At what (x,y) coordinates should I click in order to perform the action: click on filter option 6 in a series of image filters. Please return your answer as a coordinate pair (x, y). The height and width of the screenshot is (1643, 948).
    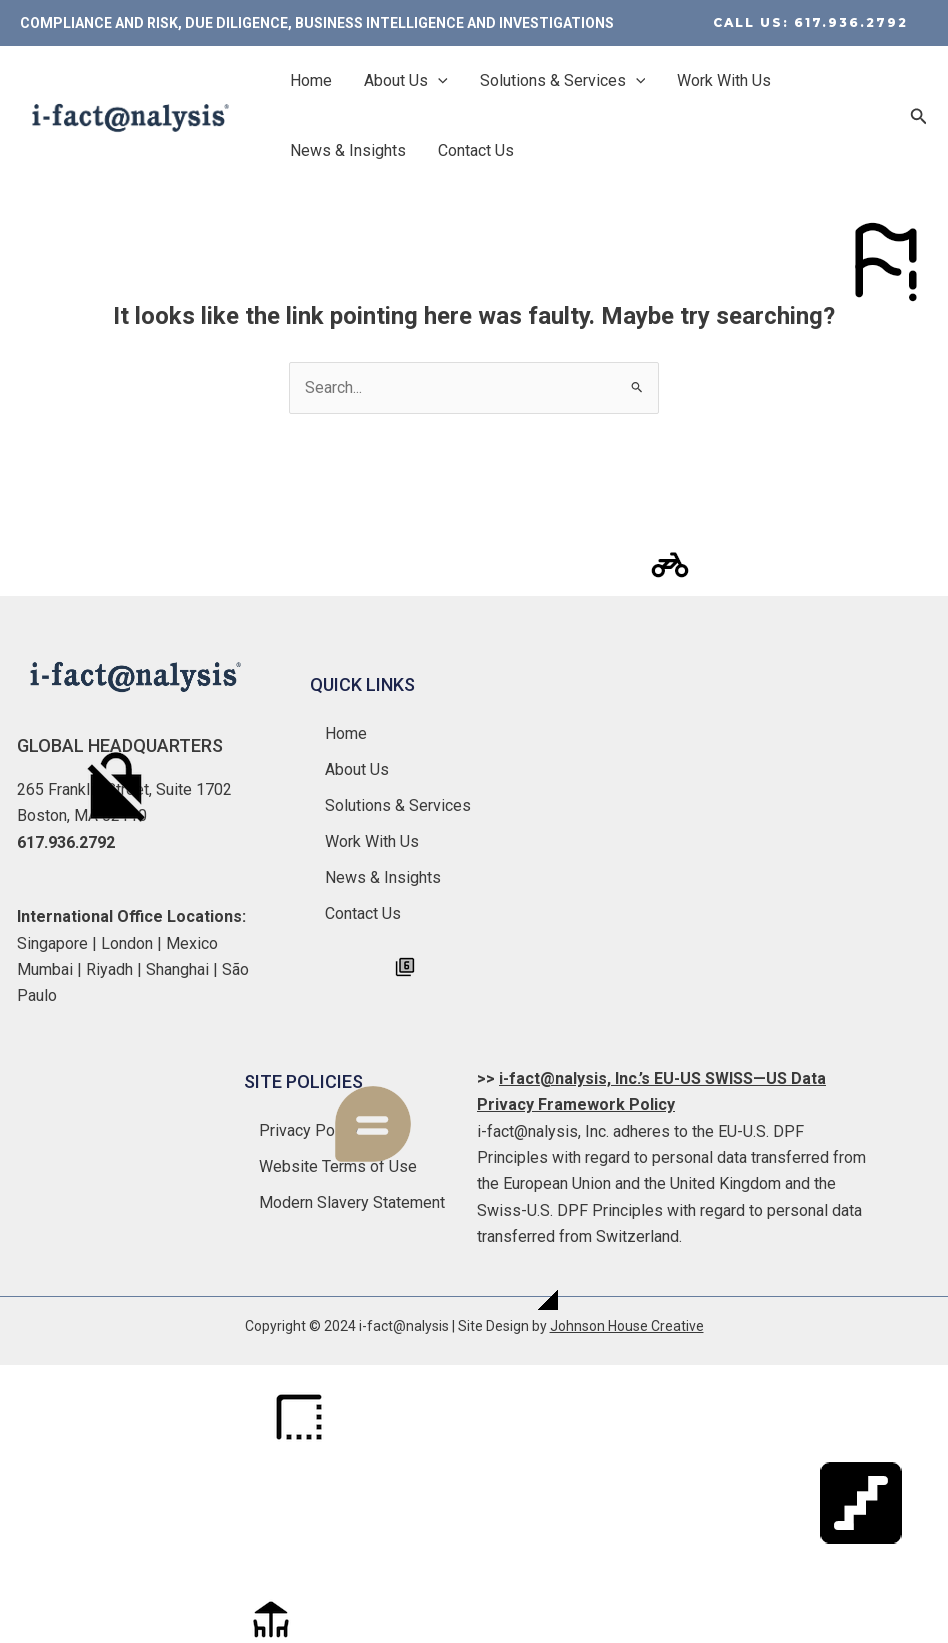
    Looking at the image, I should click on (405, 967).